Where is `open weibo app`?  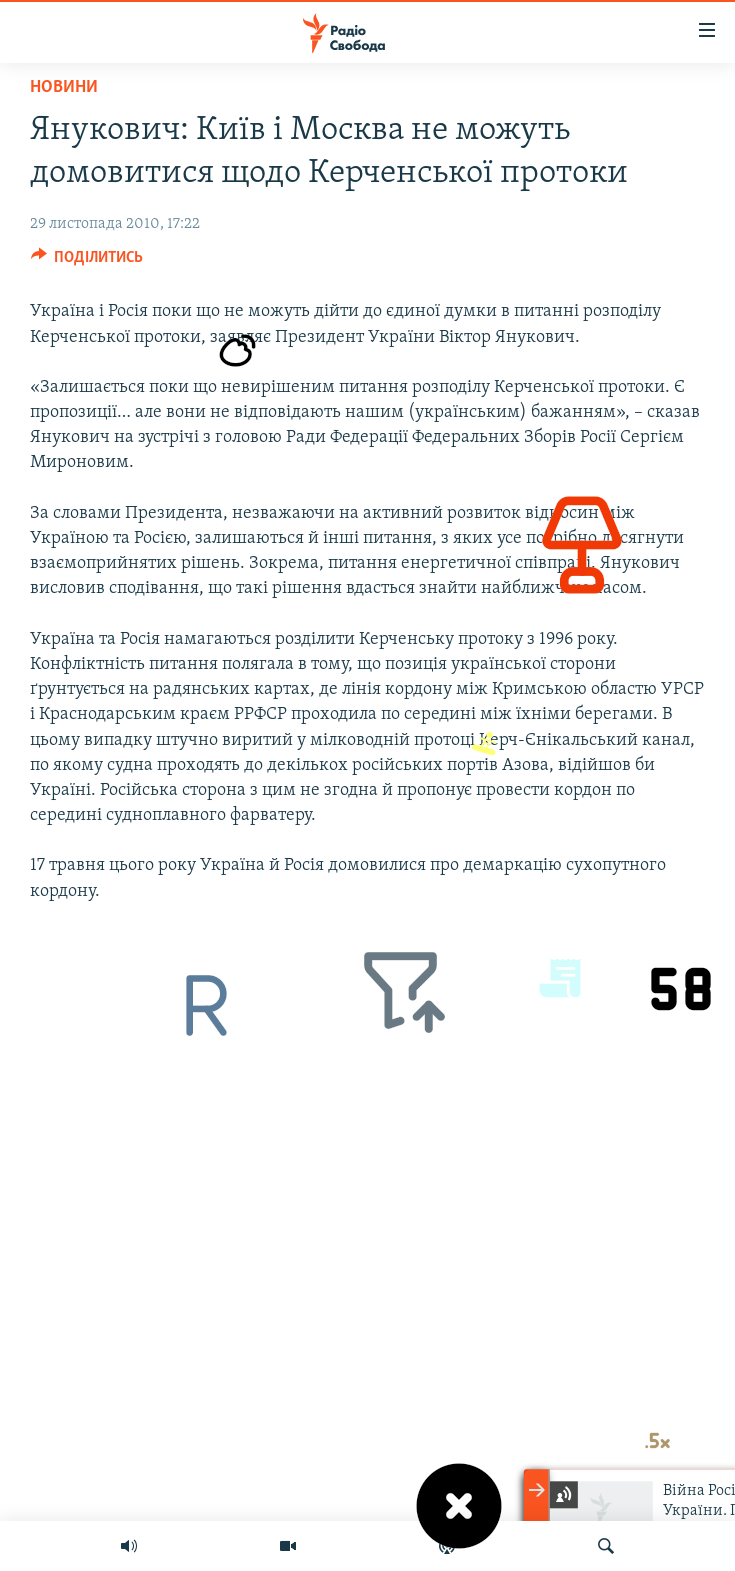 open weibo app is located at coordinates (237, 350).